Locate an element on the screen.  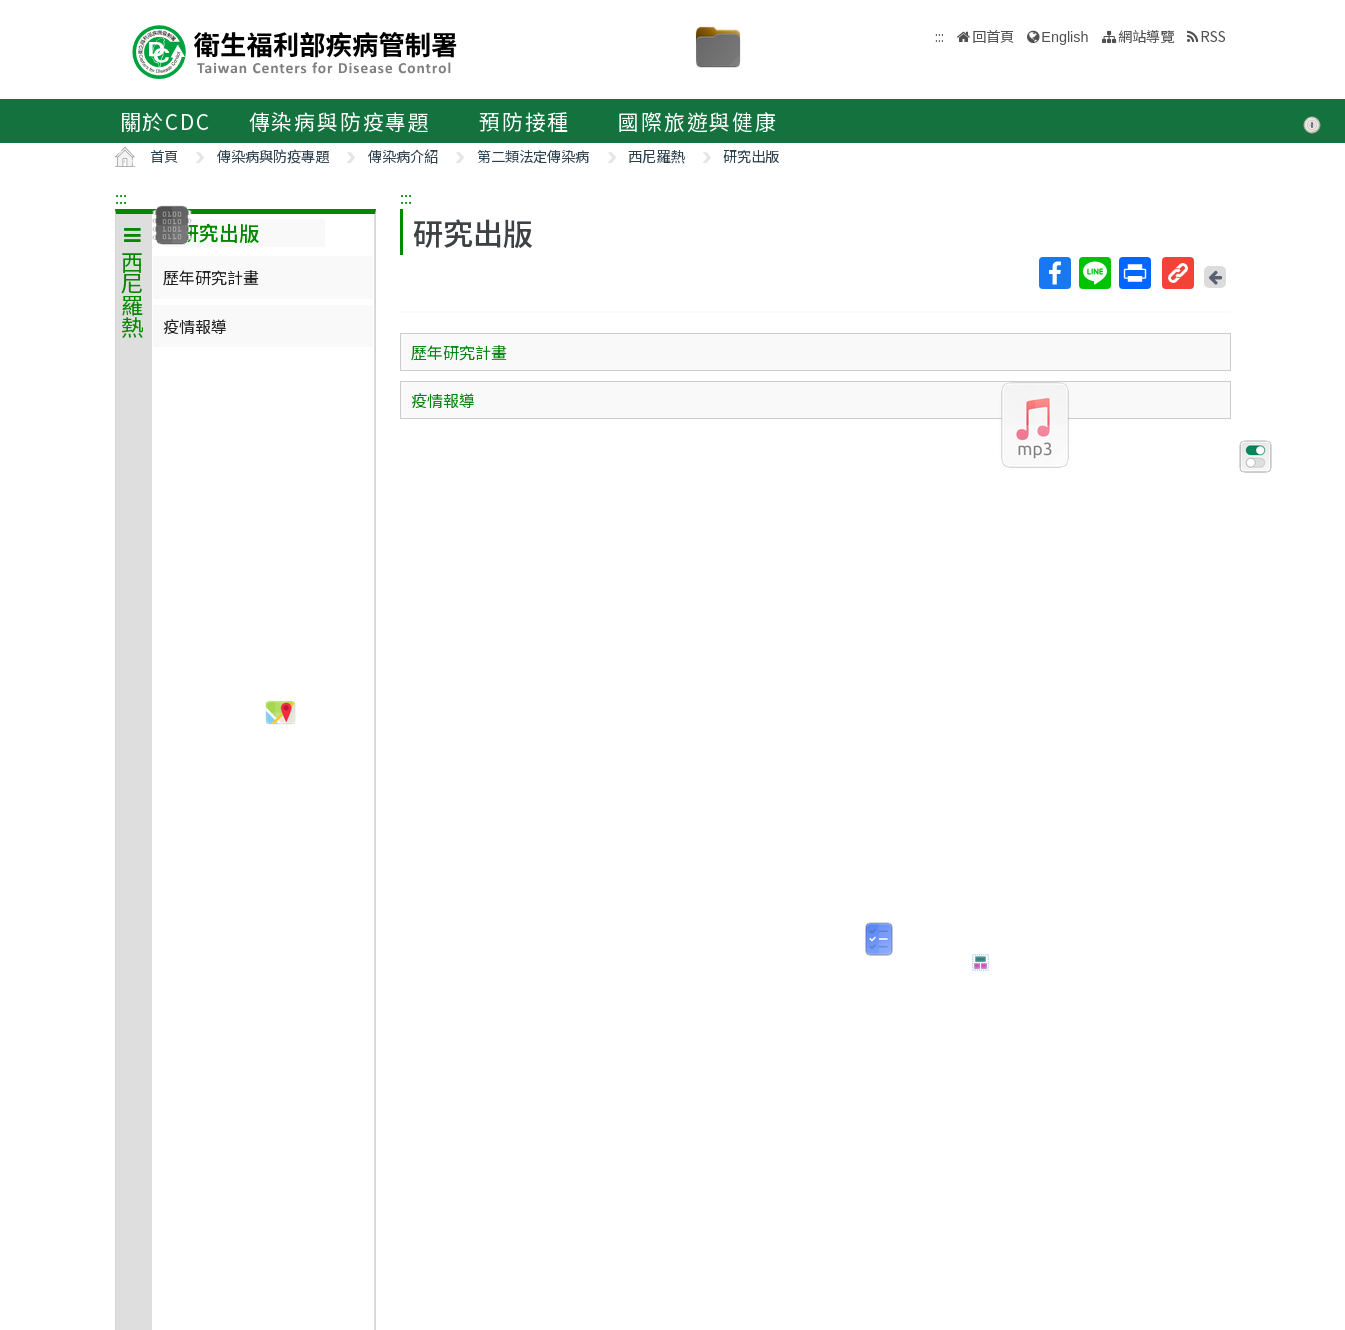
select all items in the current view is located at coordinates (980, 962).